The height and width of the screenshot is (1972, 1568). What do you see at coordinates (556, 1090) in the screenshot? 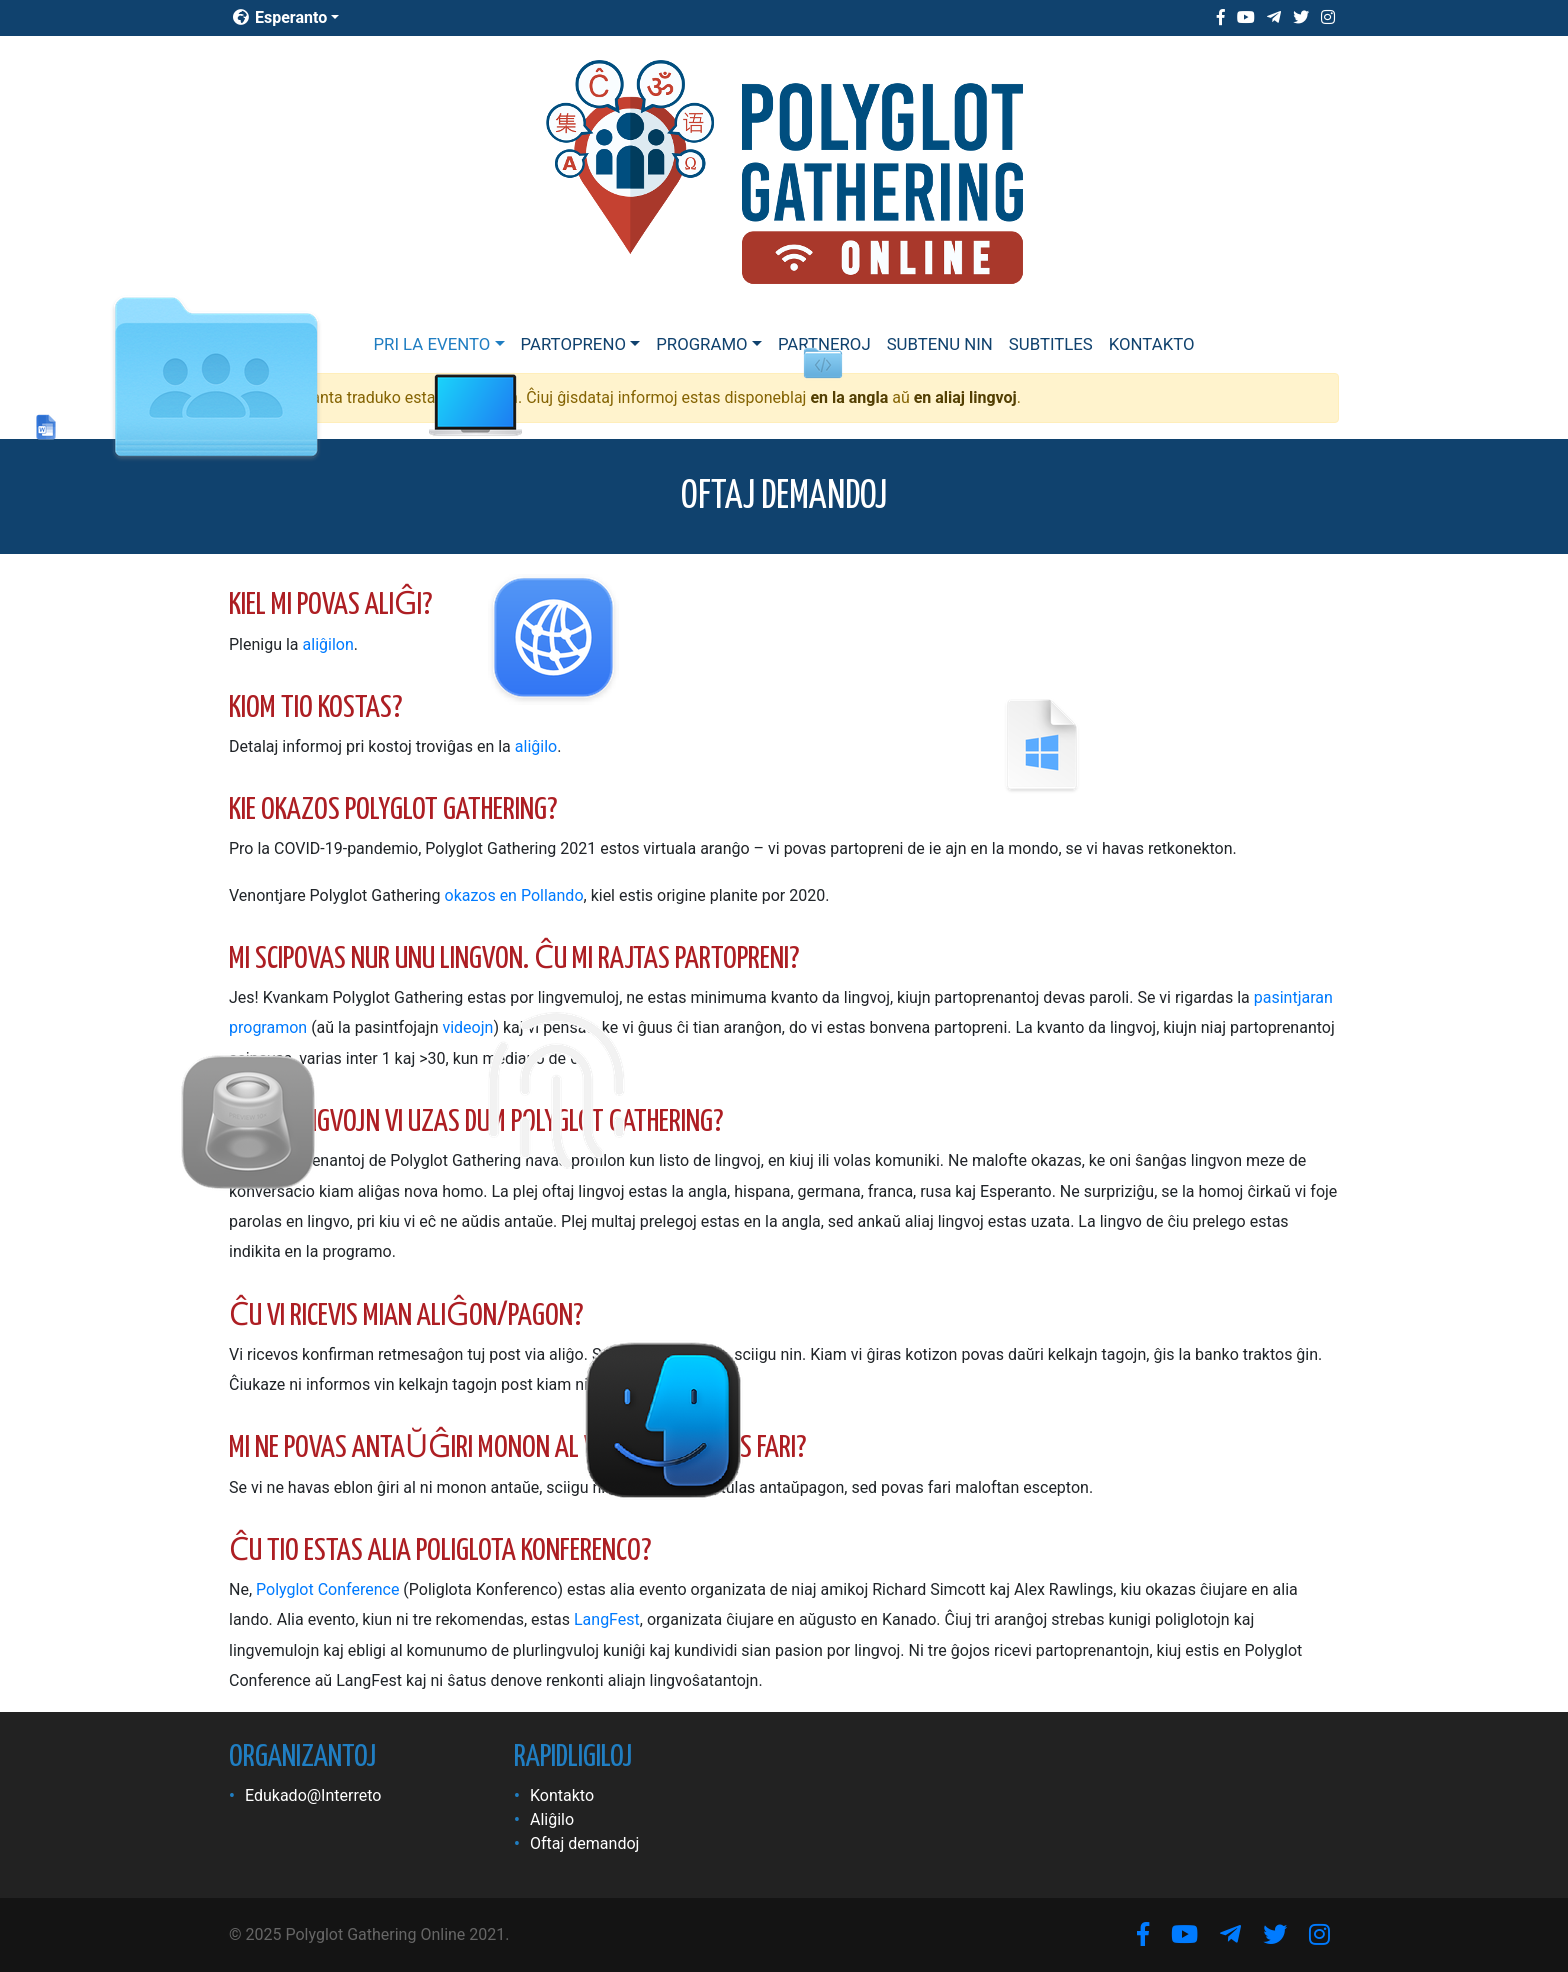
I see `authenticate using fingerprint recognition` at bounding box center [556, 1090].